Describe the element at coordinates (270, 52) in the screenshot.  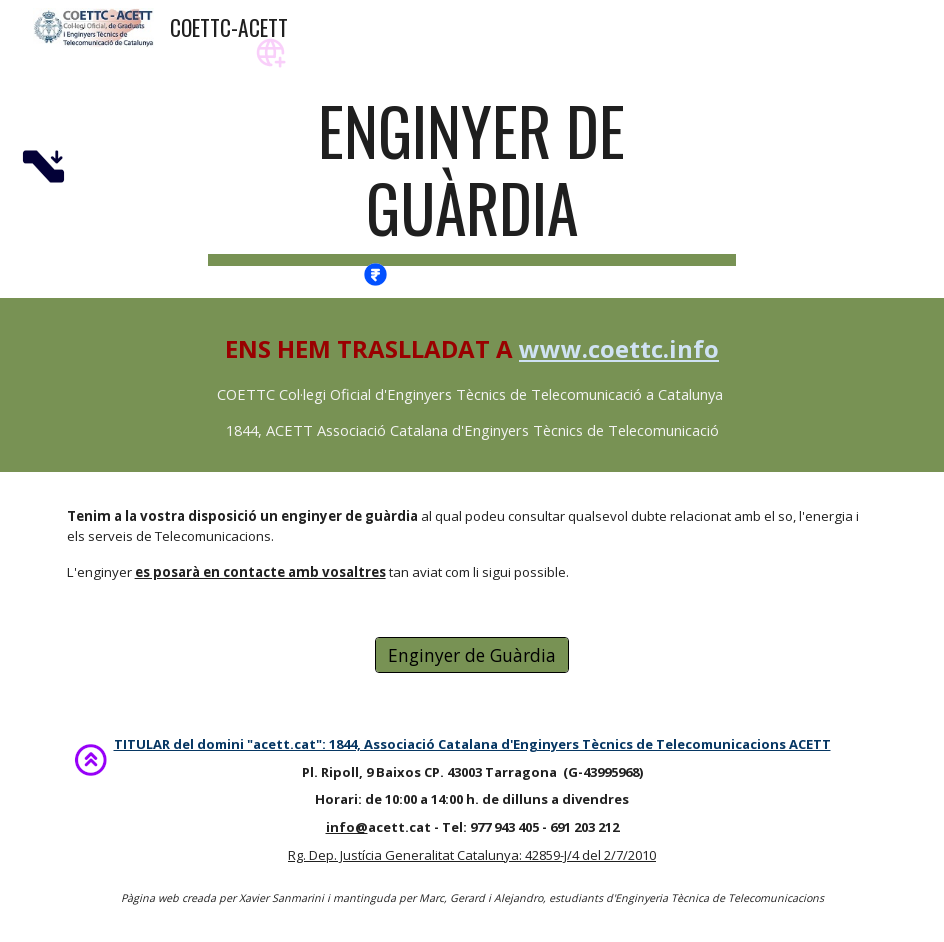
I see `add a new language or region` at that location.